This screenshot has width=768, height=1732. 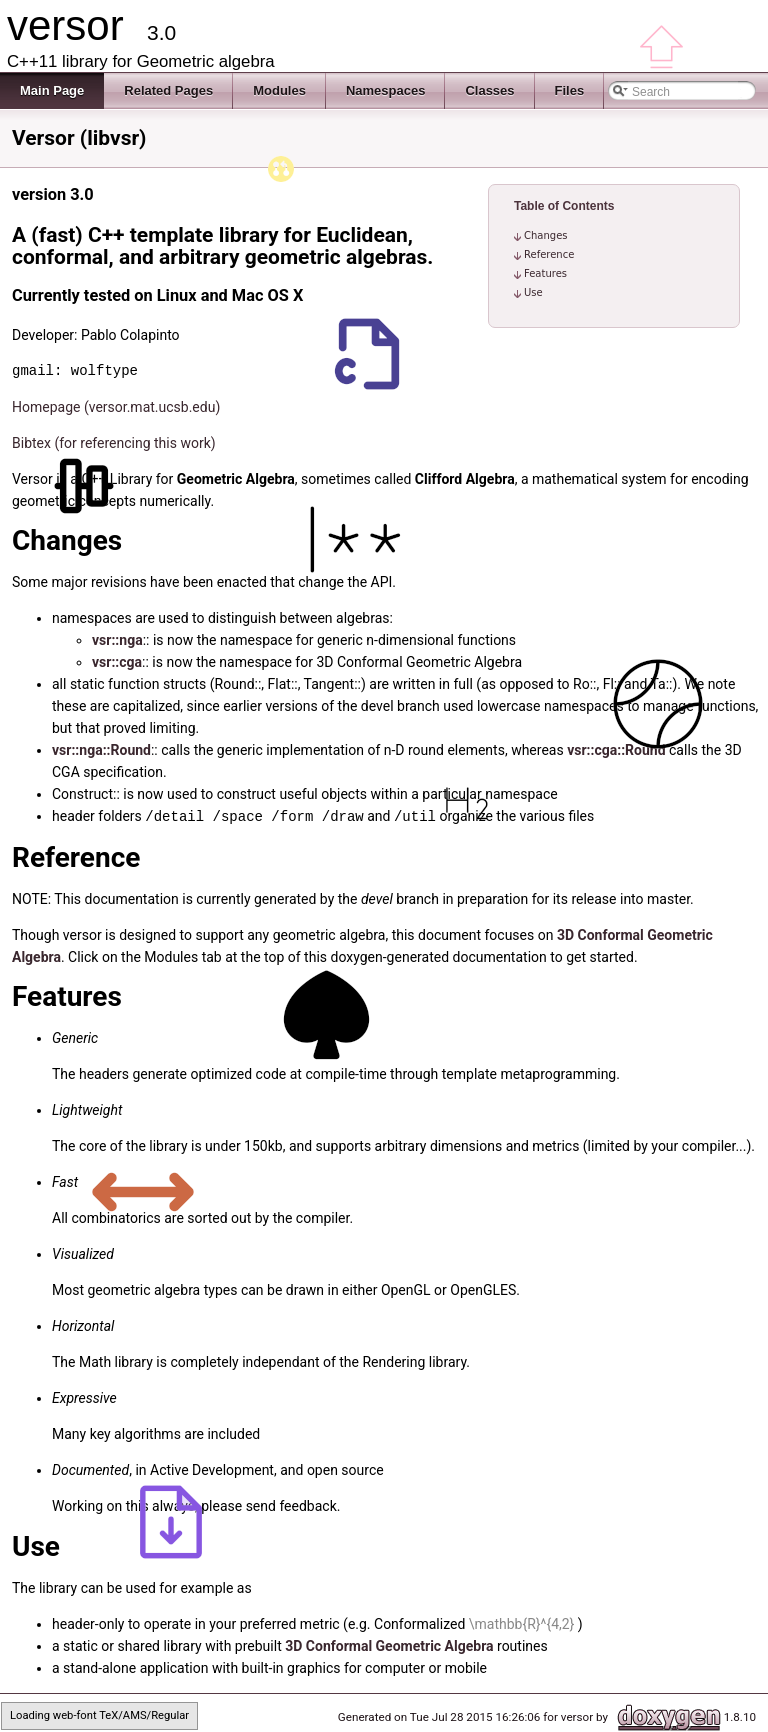 What do you see at coordinates (171, 1522) in the screenshot?
I see `download a file` at bounding box center [171, 1522].